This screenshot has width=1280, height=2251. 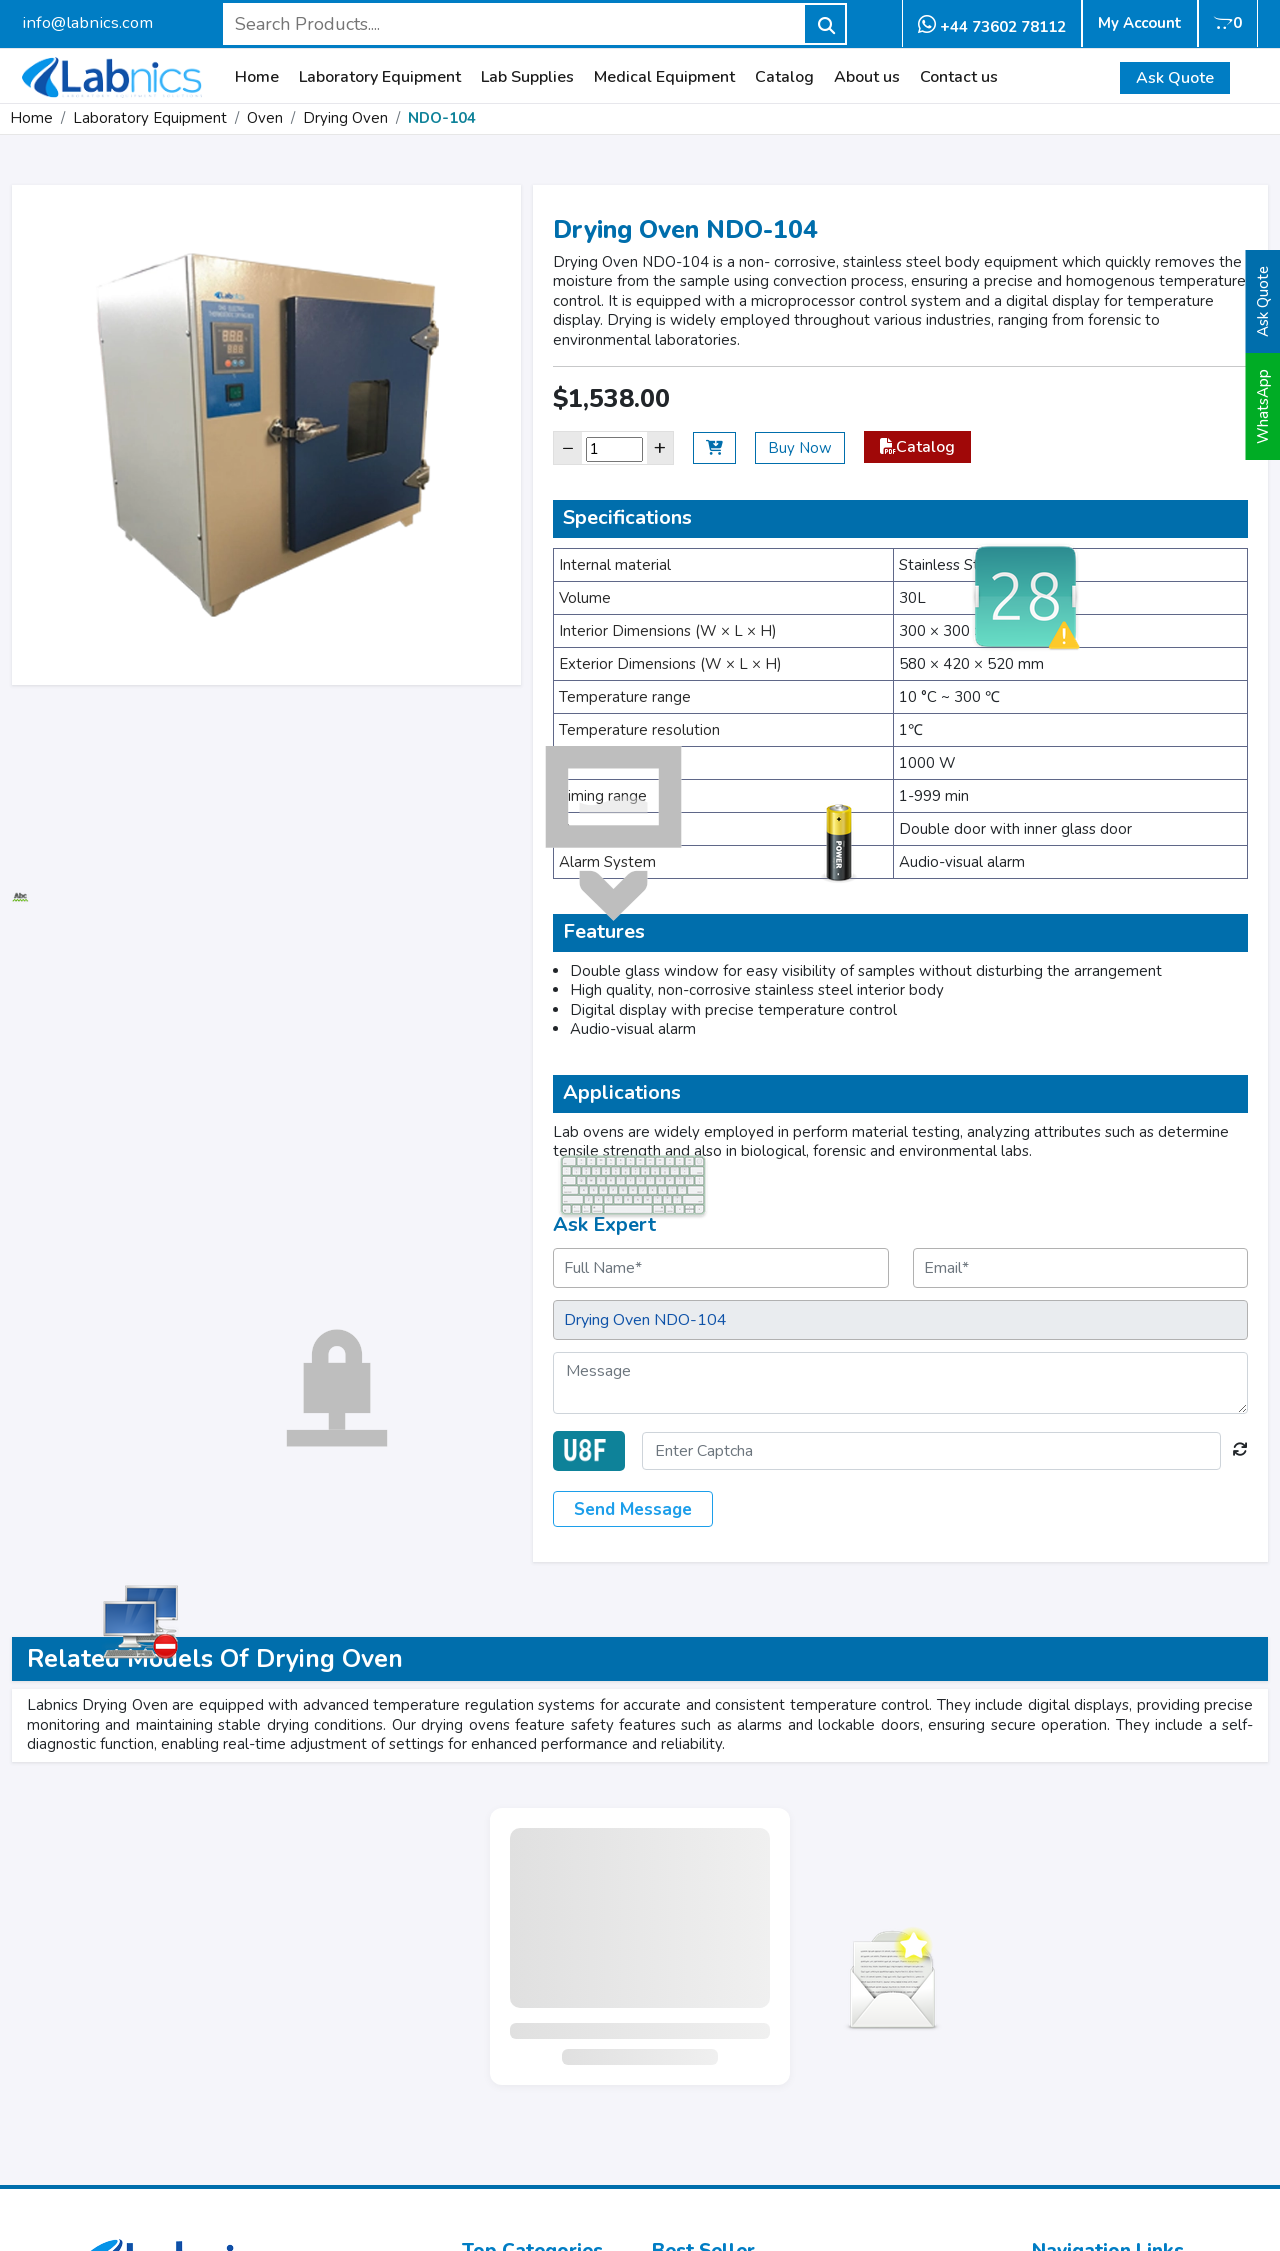 What do you see at coordinates (1025, 596) in the screenshot?
I see `indicates an upcoming appointment or event` at bounding box center [1025, 596].